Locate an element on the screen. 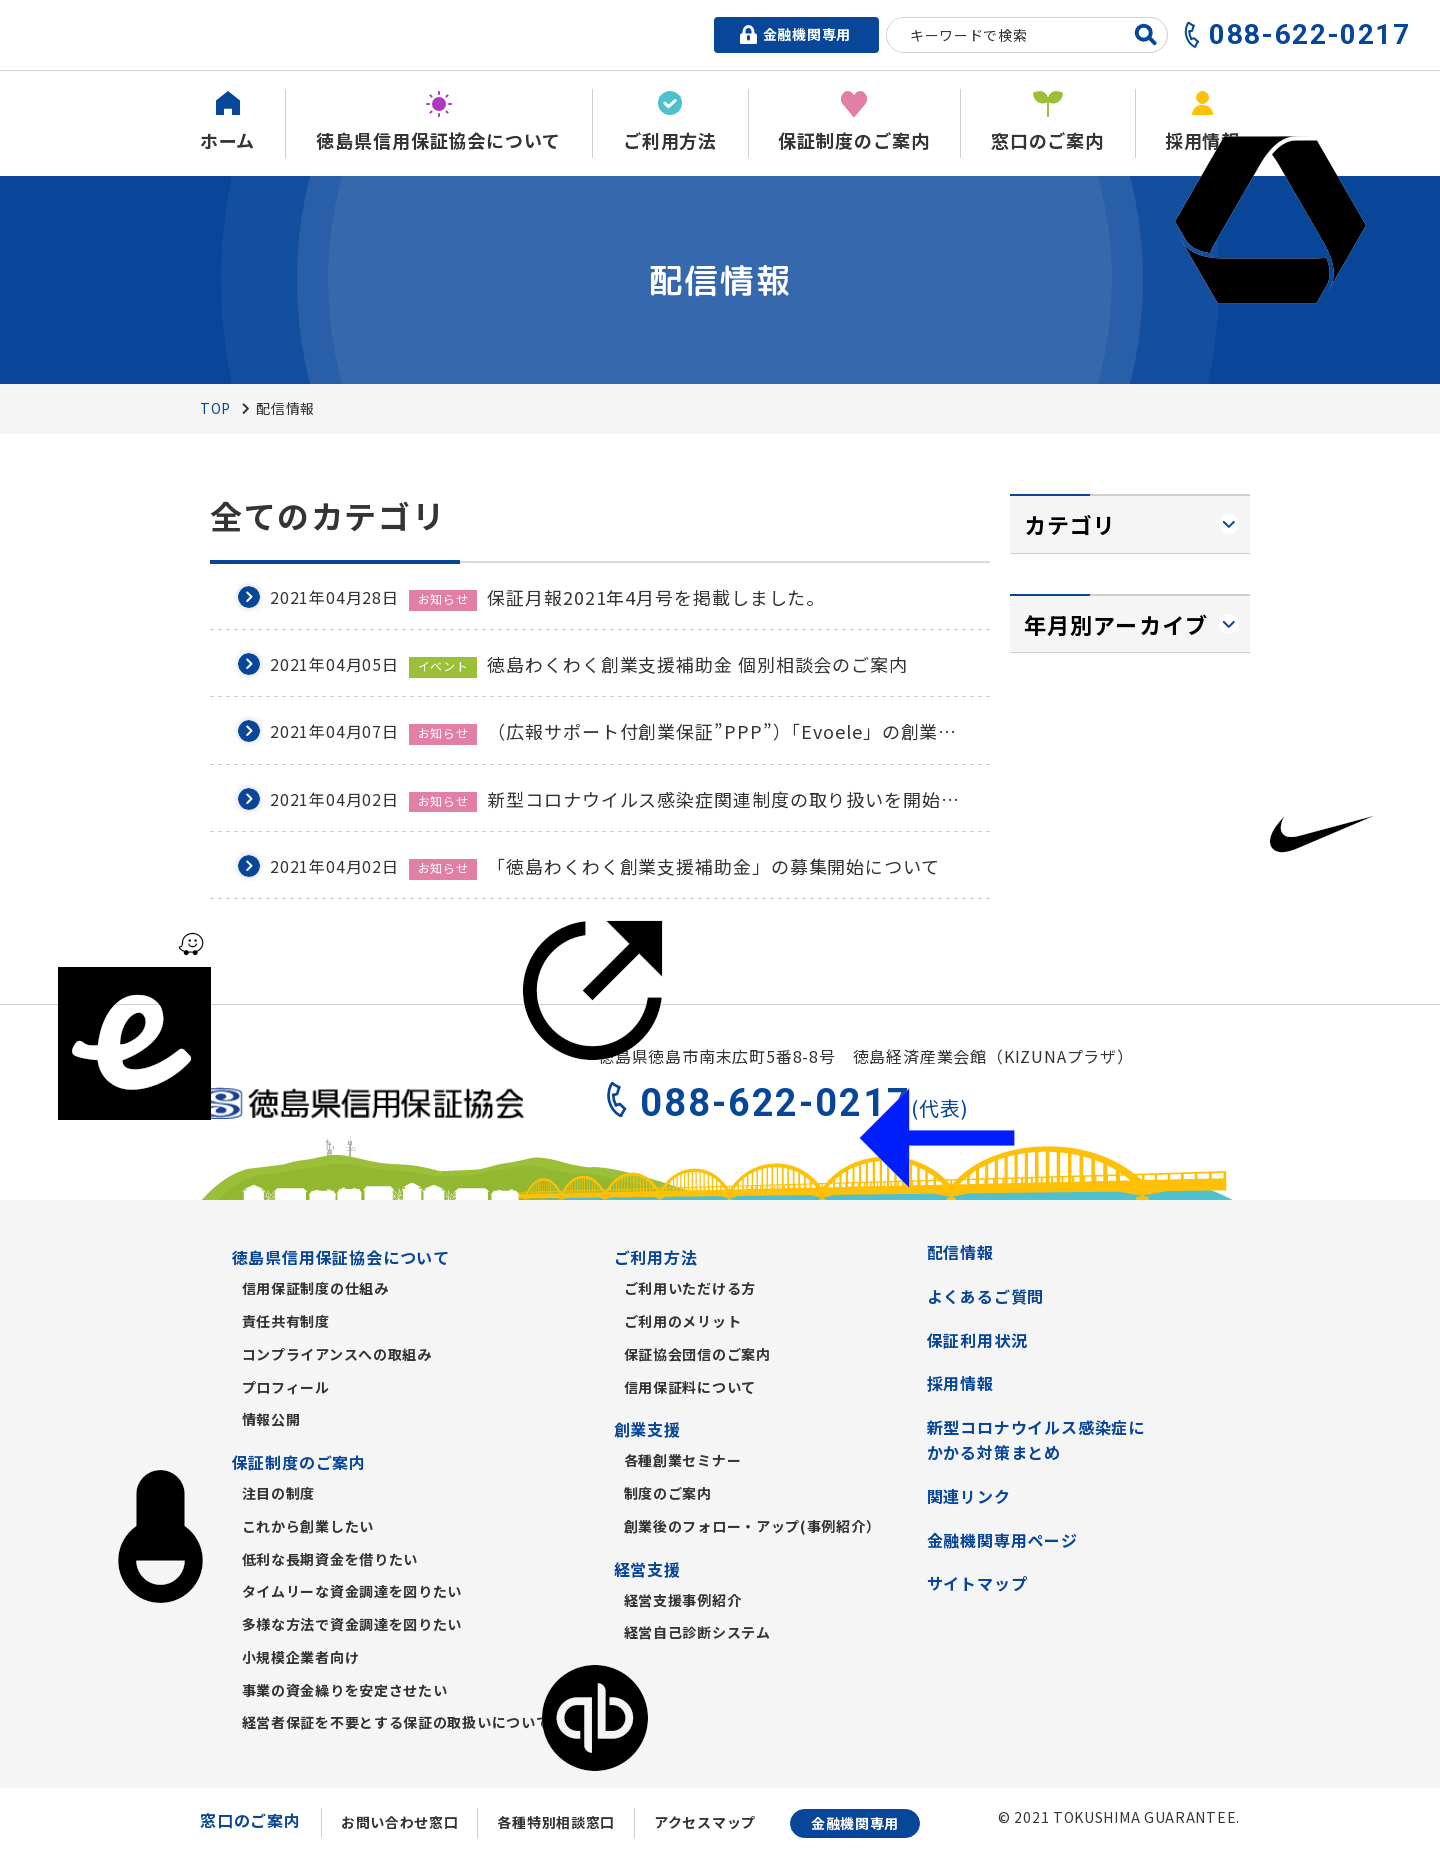 The height and width of the screenshot is (1857, 1440). Nike brand logo is located at coordinates (1322, 834).